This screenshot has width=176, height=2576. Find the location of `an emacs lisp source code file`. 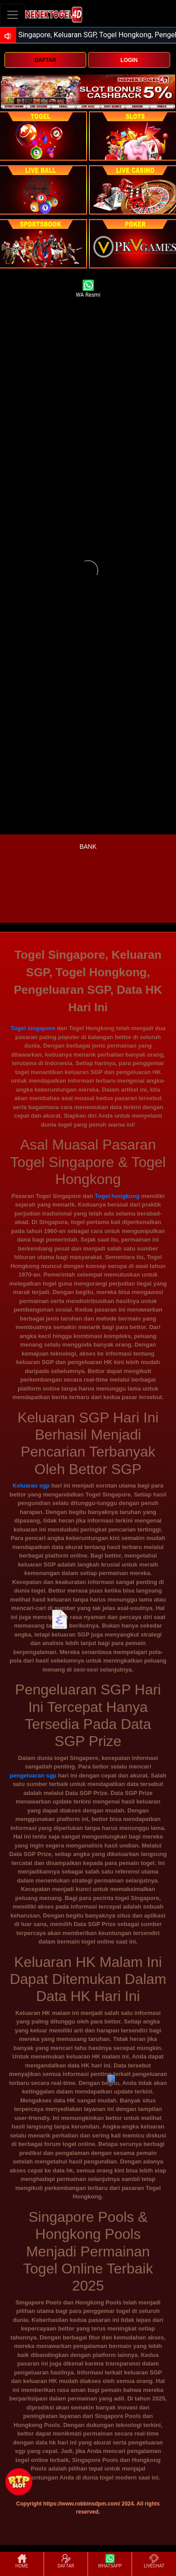

an emacs lisp source code file is located at coordinates (59, 1619).